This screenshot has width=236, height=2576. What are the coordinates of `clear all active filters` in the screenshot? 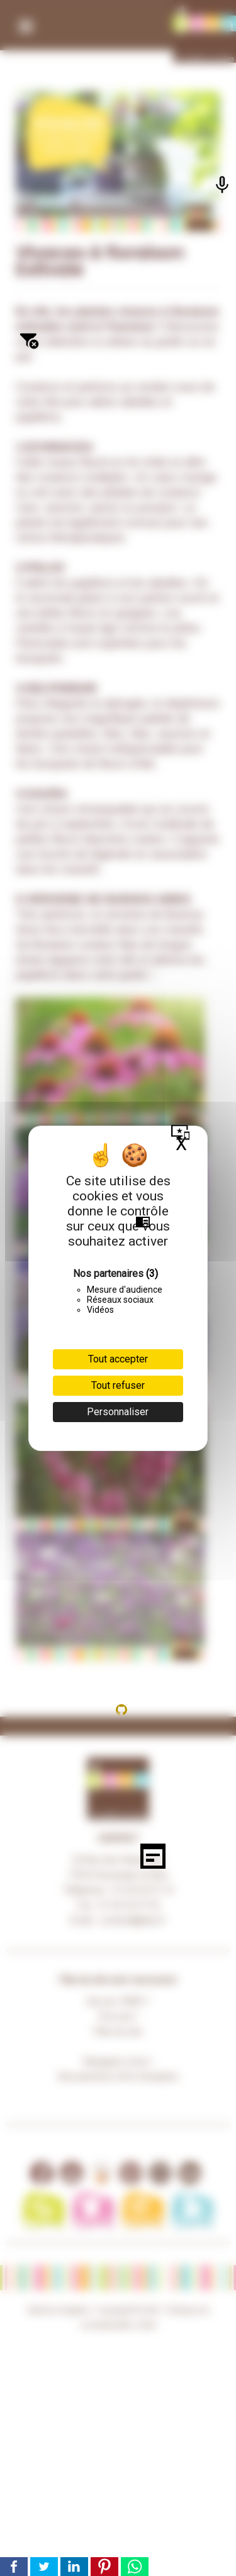 It's located at (29, 339).